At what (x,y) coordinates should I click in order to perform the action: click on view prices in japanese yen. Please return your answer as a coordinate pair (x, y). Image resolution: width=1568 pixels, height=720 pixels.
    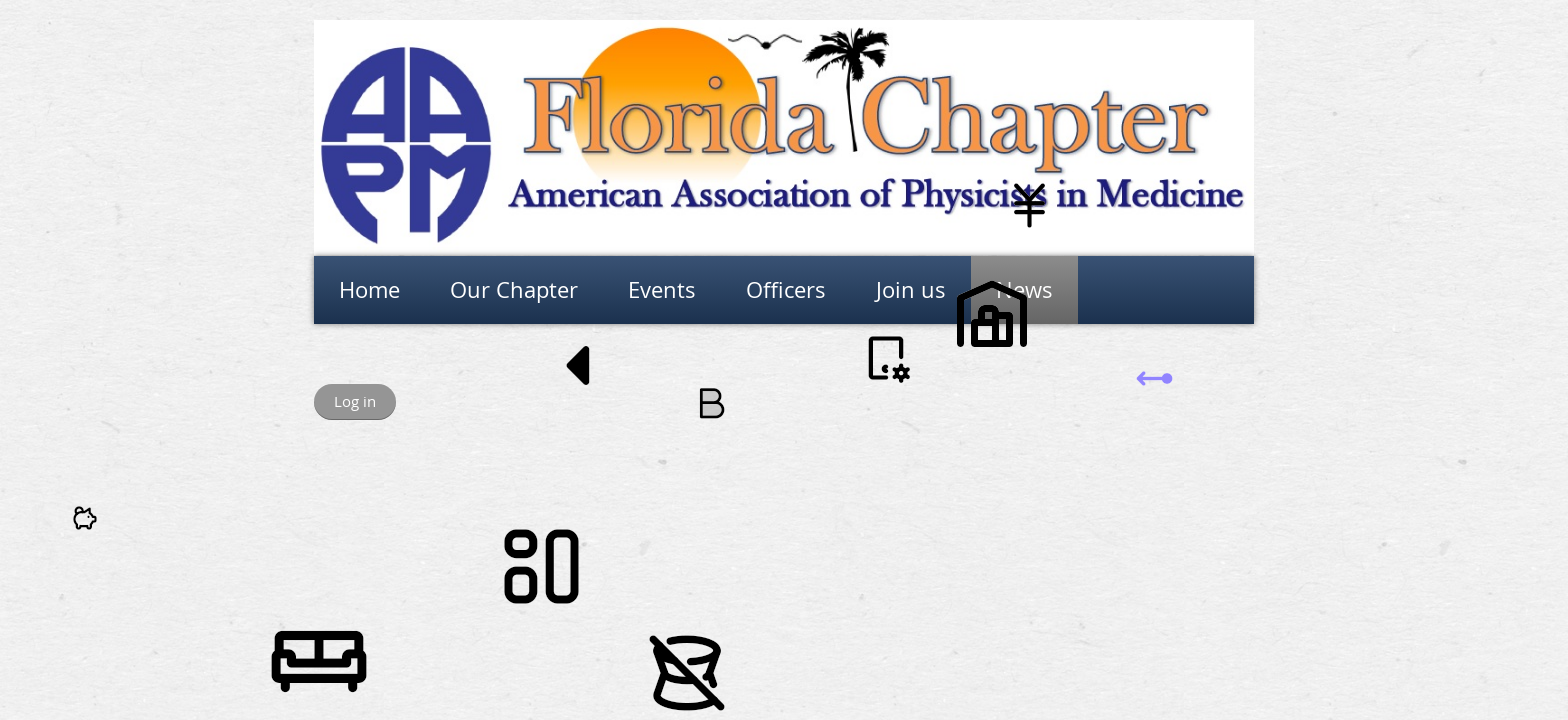
    Looking at the image, I should click on (1029, 205).